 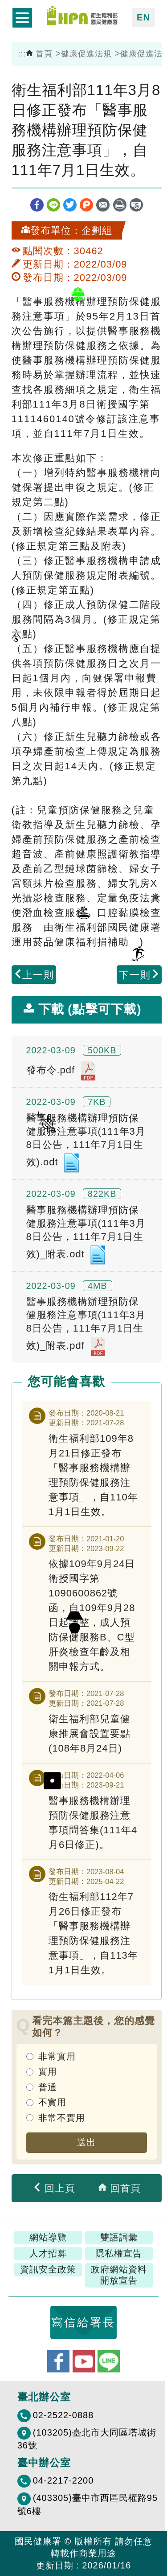 I want to click on select mermaid character or avatar, so click(x=16, y=638).